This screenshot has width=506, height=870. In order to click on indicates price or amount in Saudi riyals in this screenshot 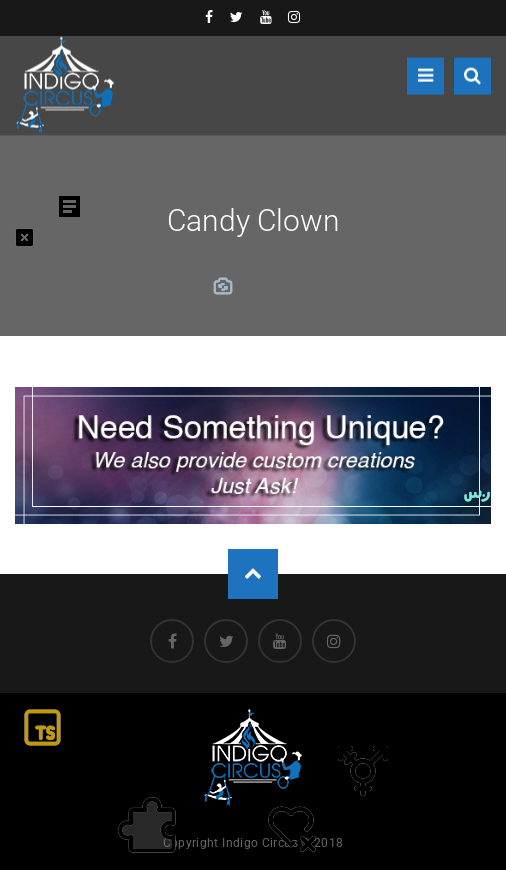, I will do `click(476, 495)`.